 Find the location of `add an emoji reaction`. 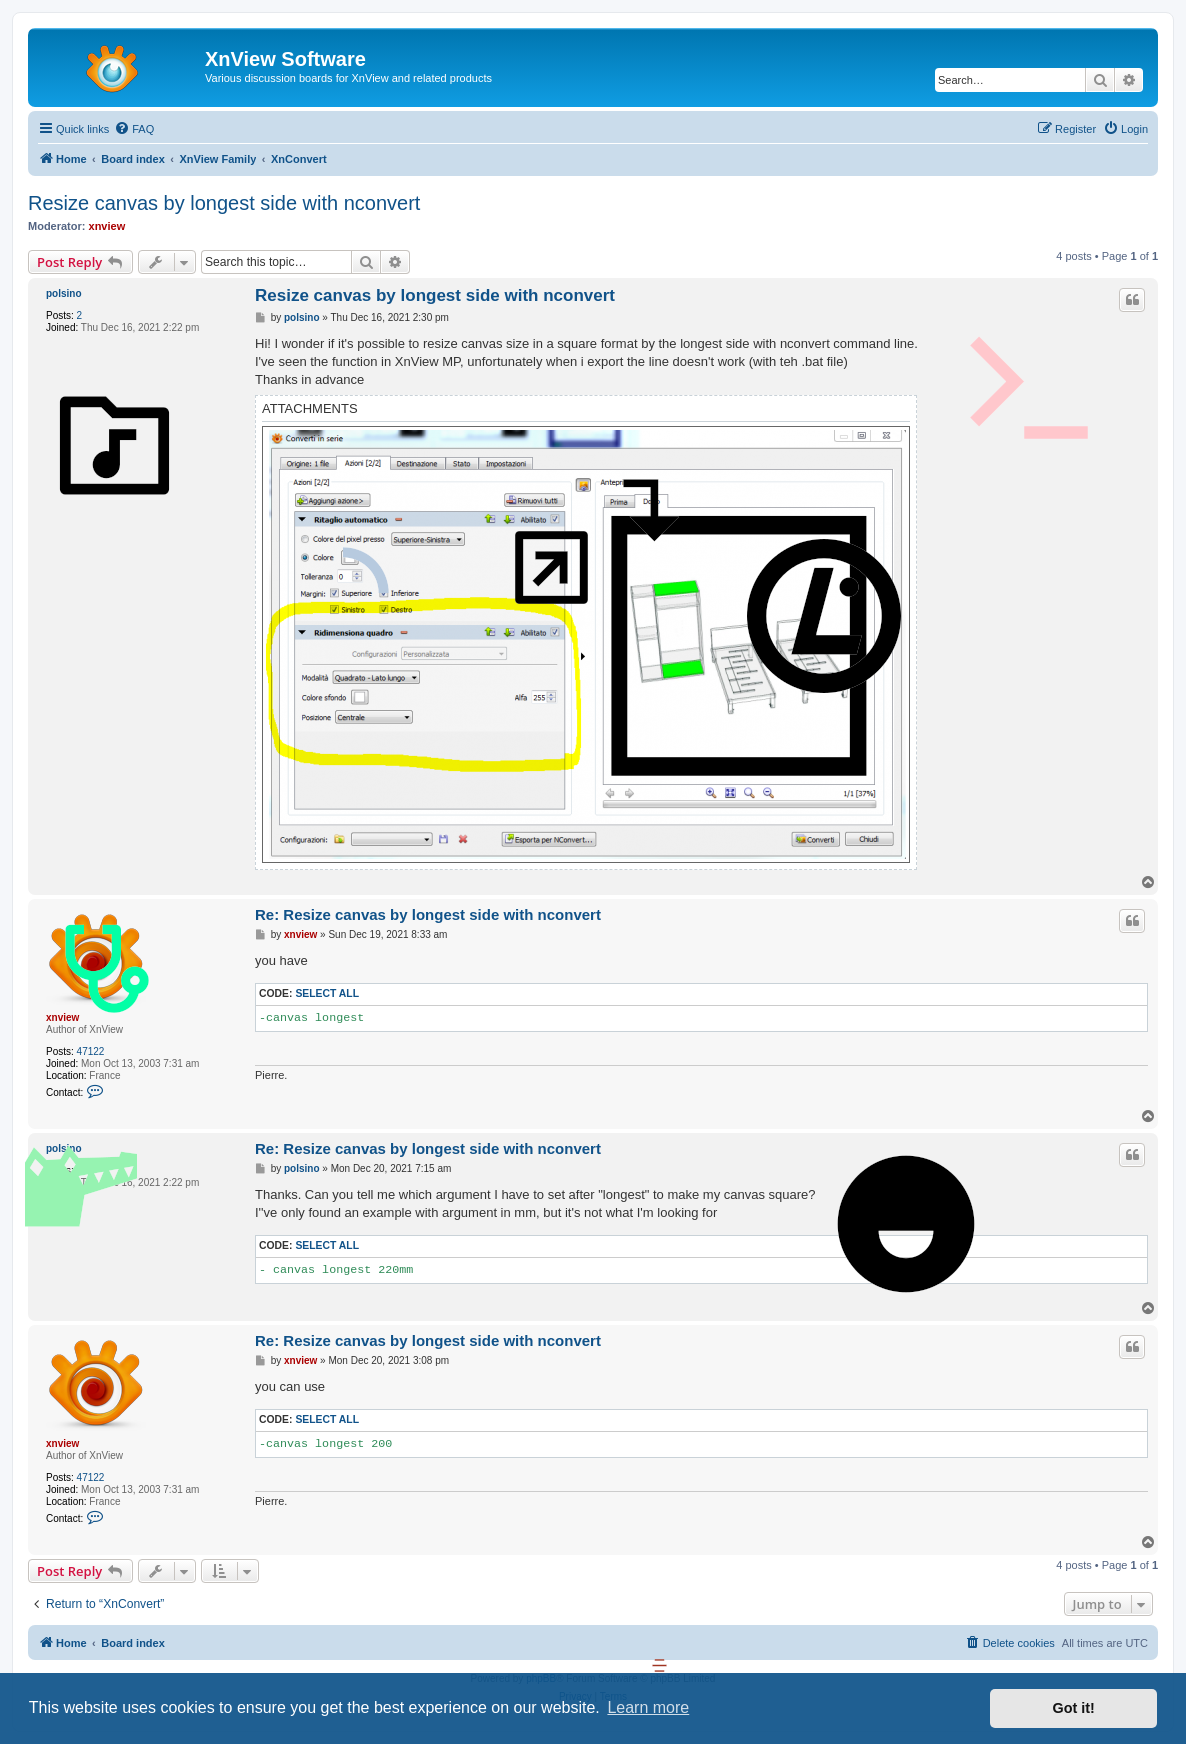

add an emoji reaction is located at coordinates (906, 1224).